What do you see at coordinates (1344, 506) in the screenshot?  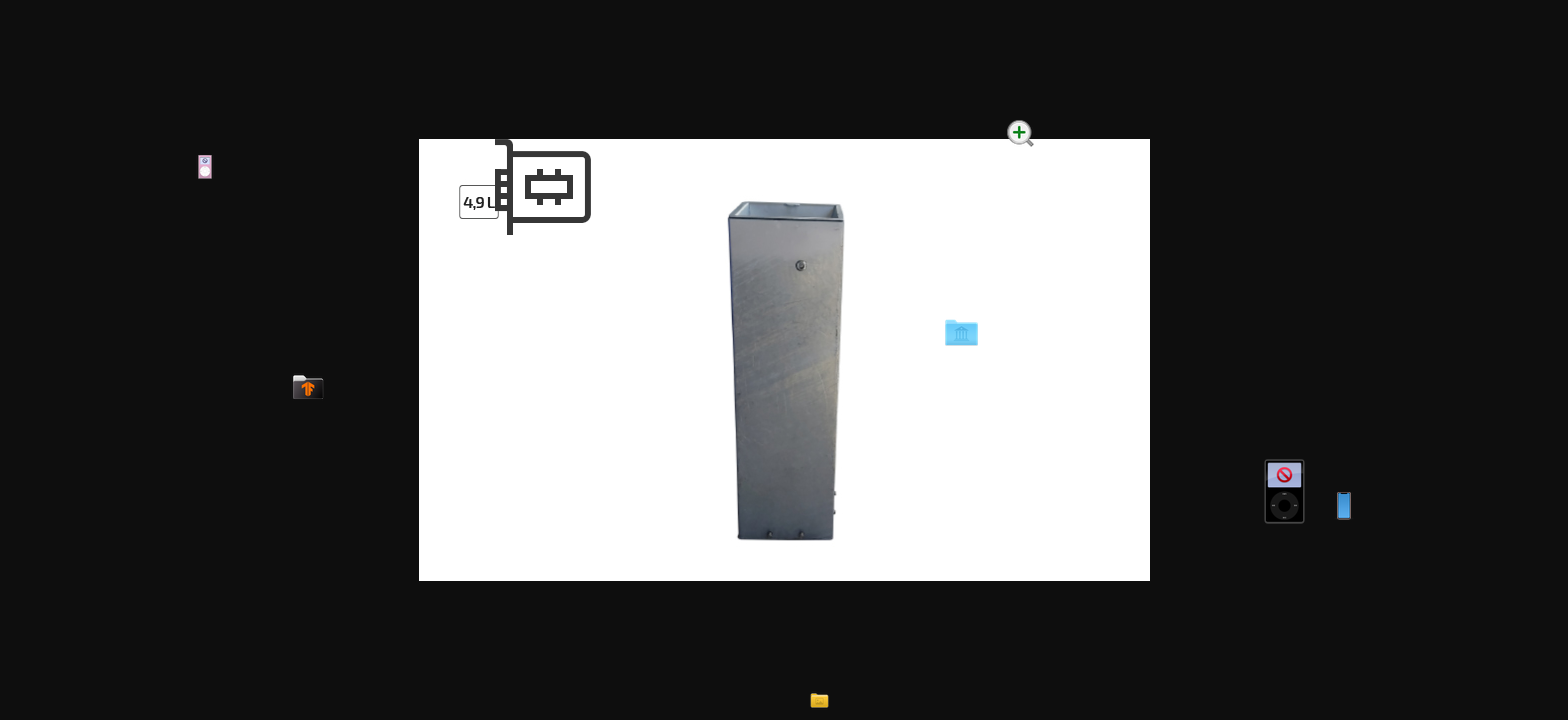 I see `iPhone XR device connected to your Mac` at bounding box center [1344, 506].